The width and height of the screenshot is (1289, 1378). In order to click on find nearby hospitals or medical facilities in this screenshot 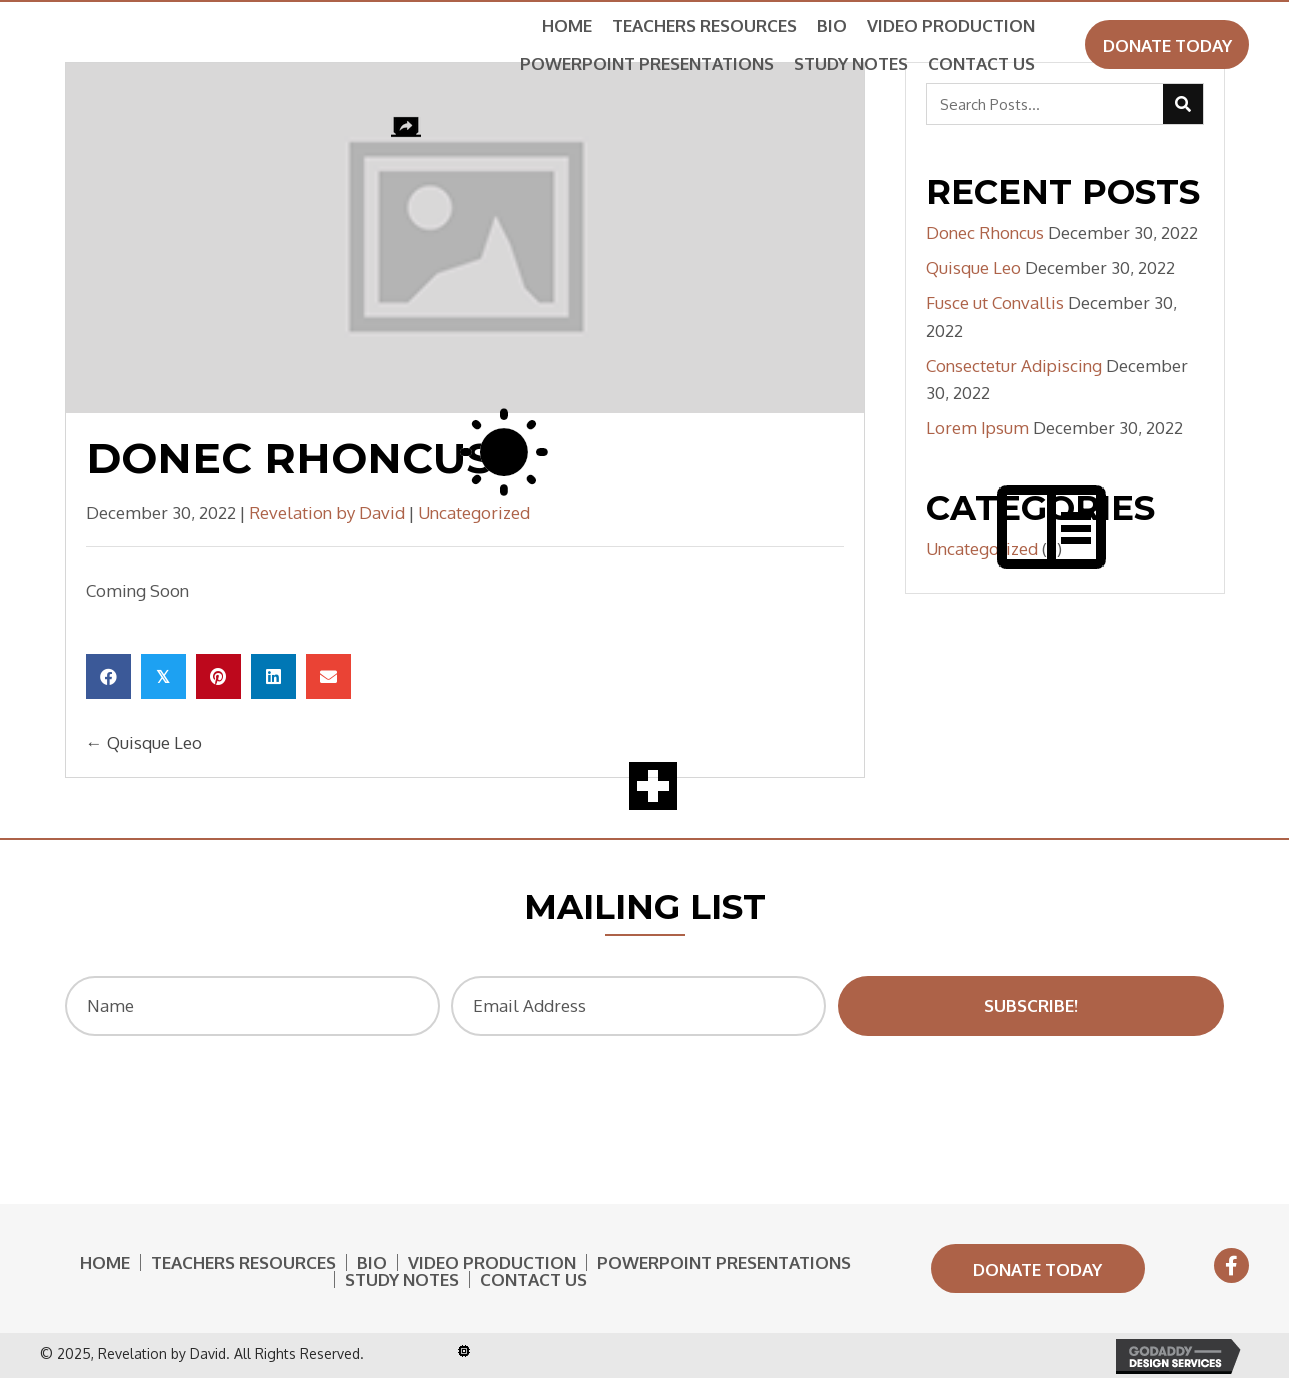, I will do `click(653, 786)`.